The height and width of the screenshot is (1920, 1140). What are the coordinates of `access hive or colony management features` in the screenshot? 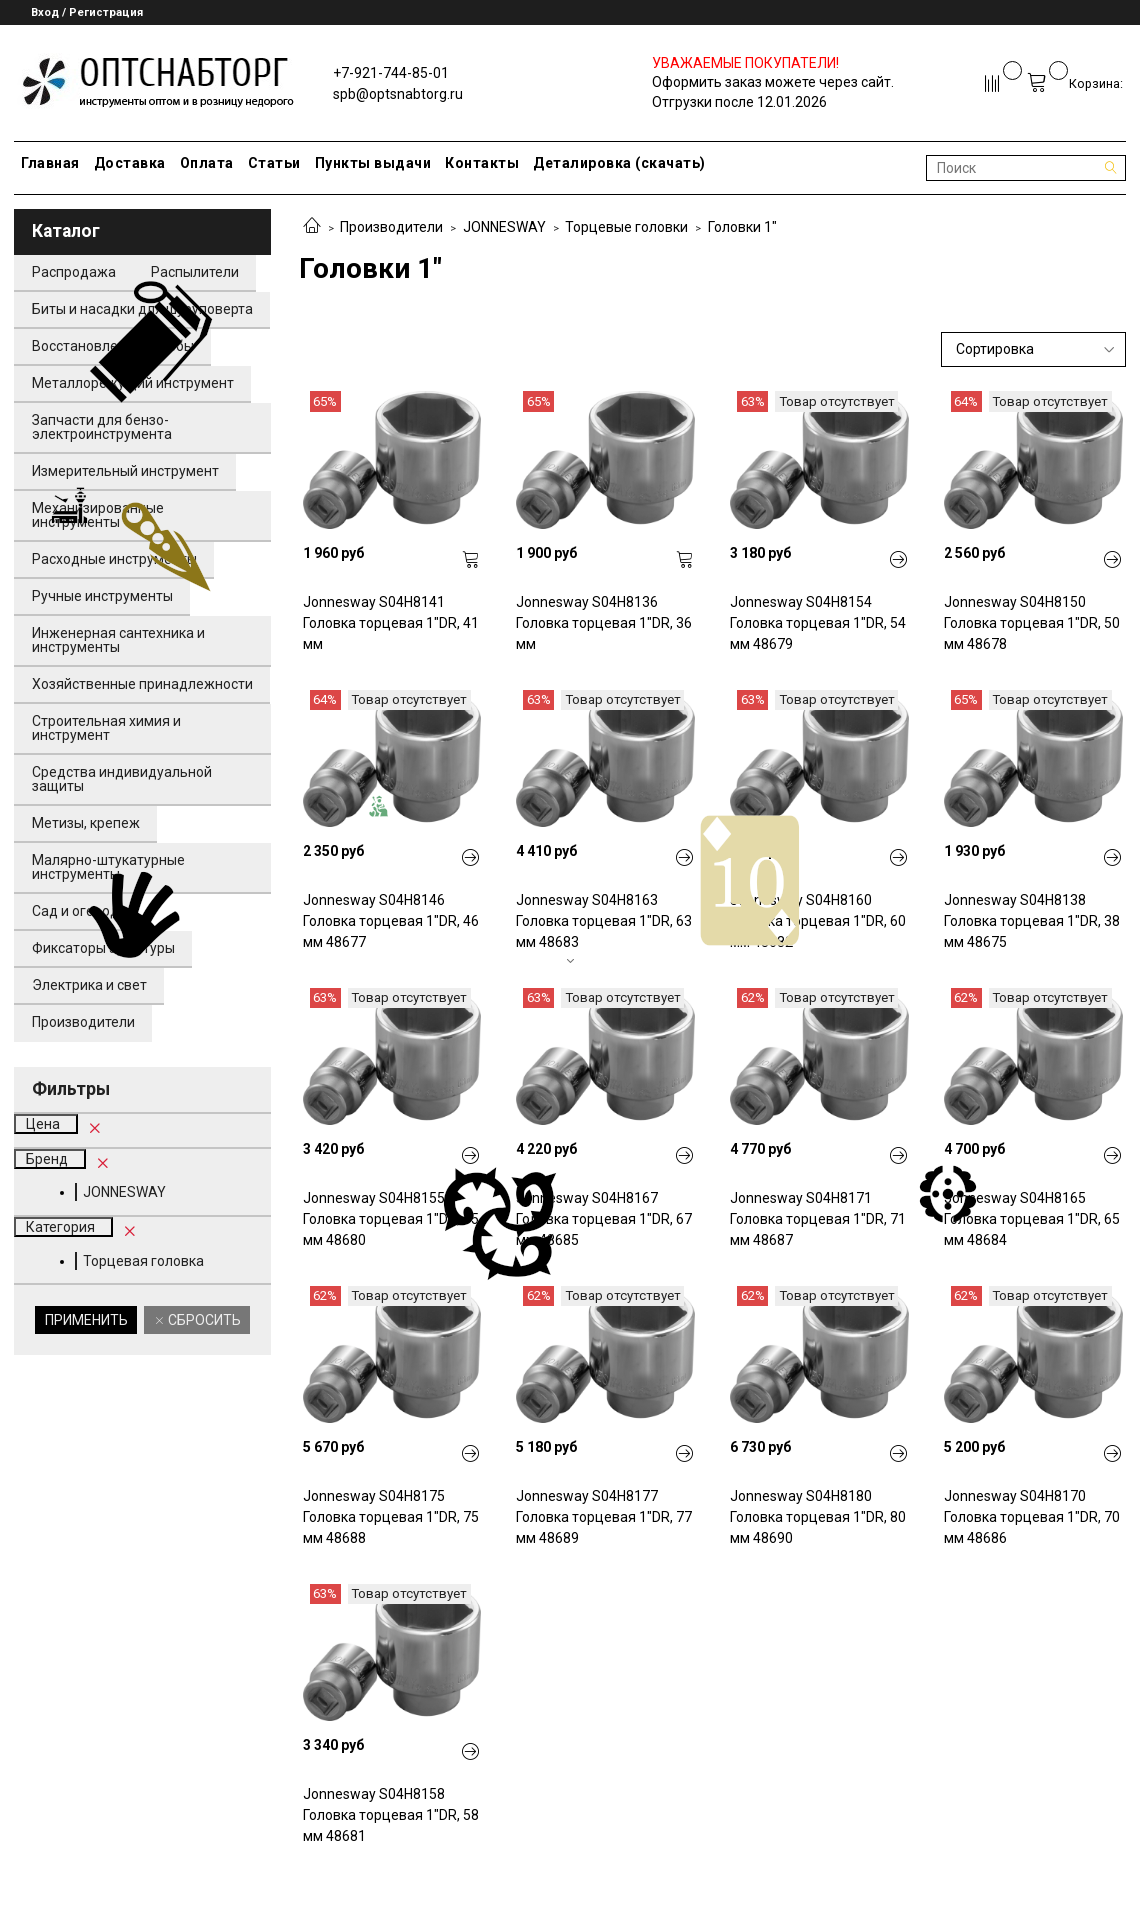 It's located at (948, 1194).